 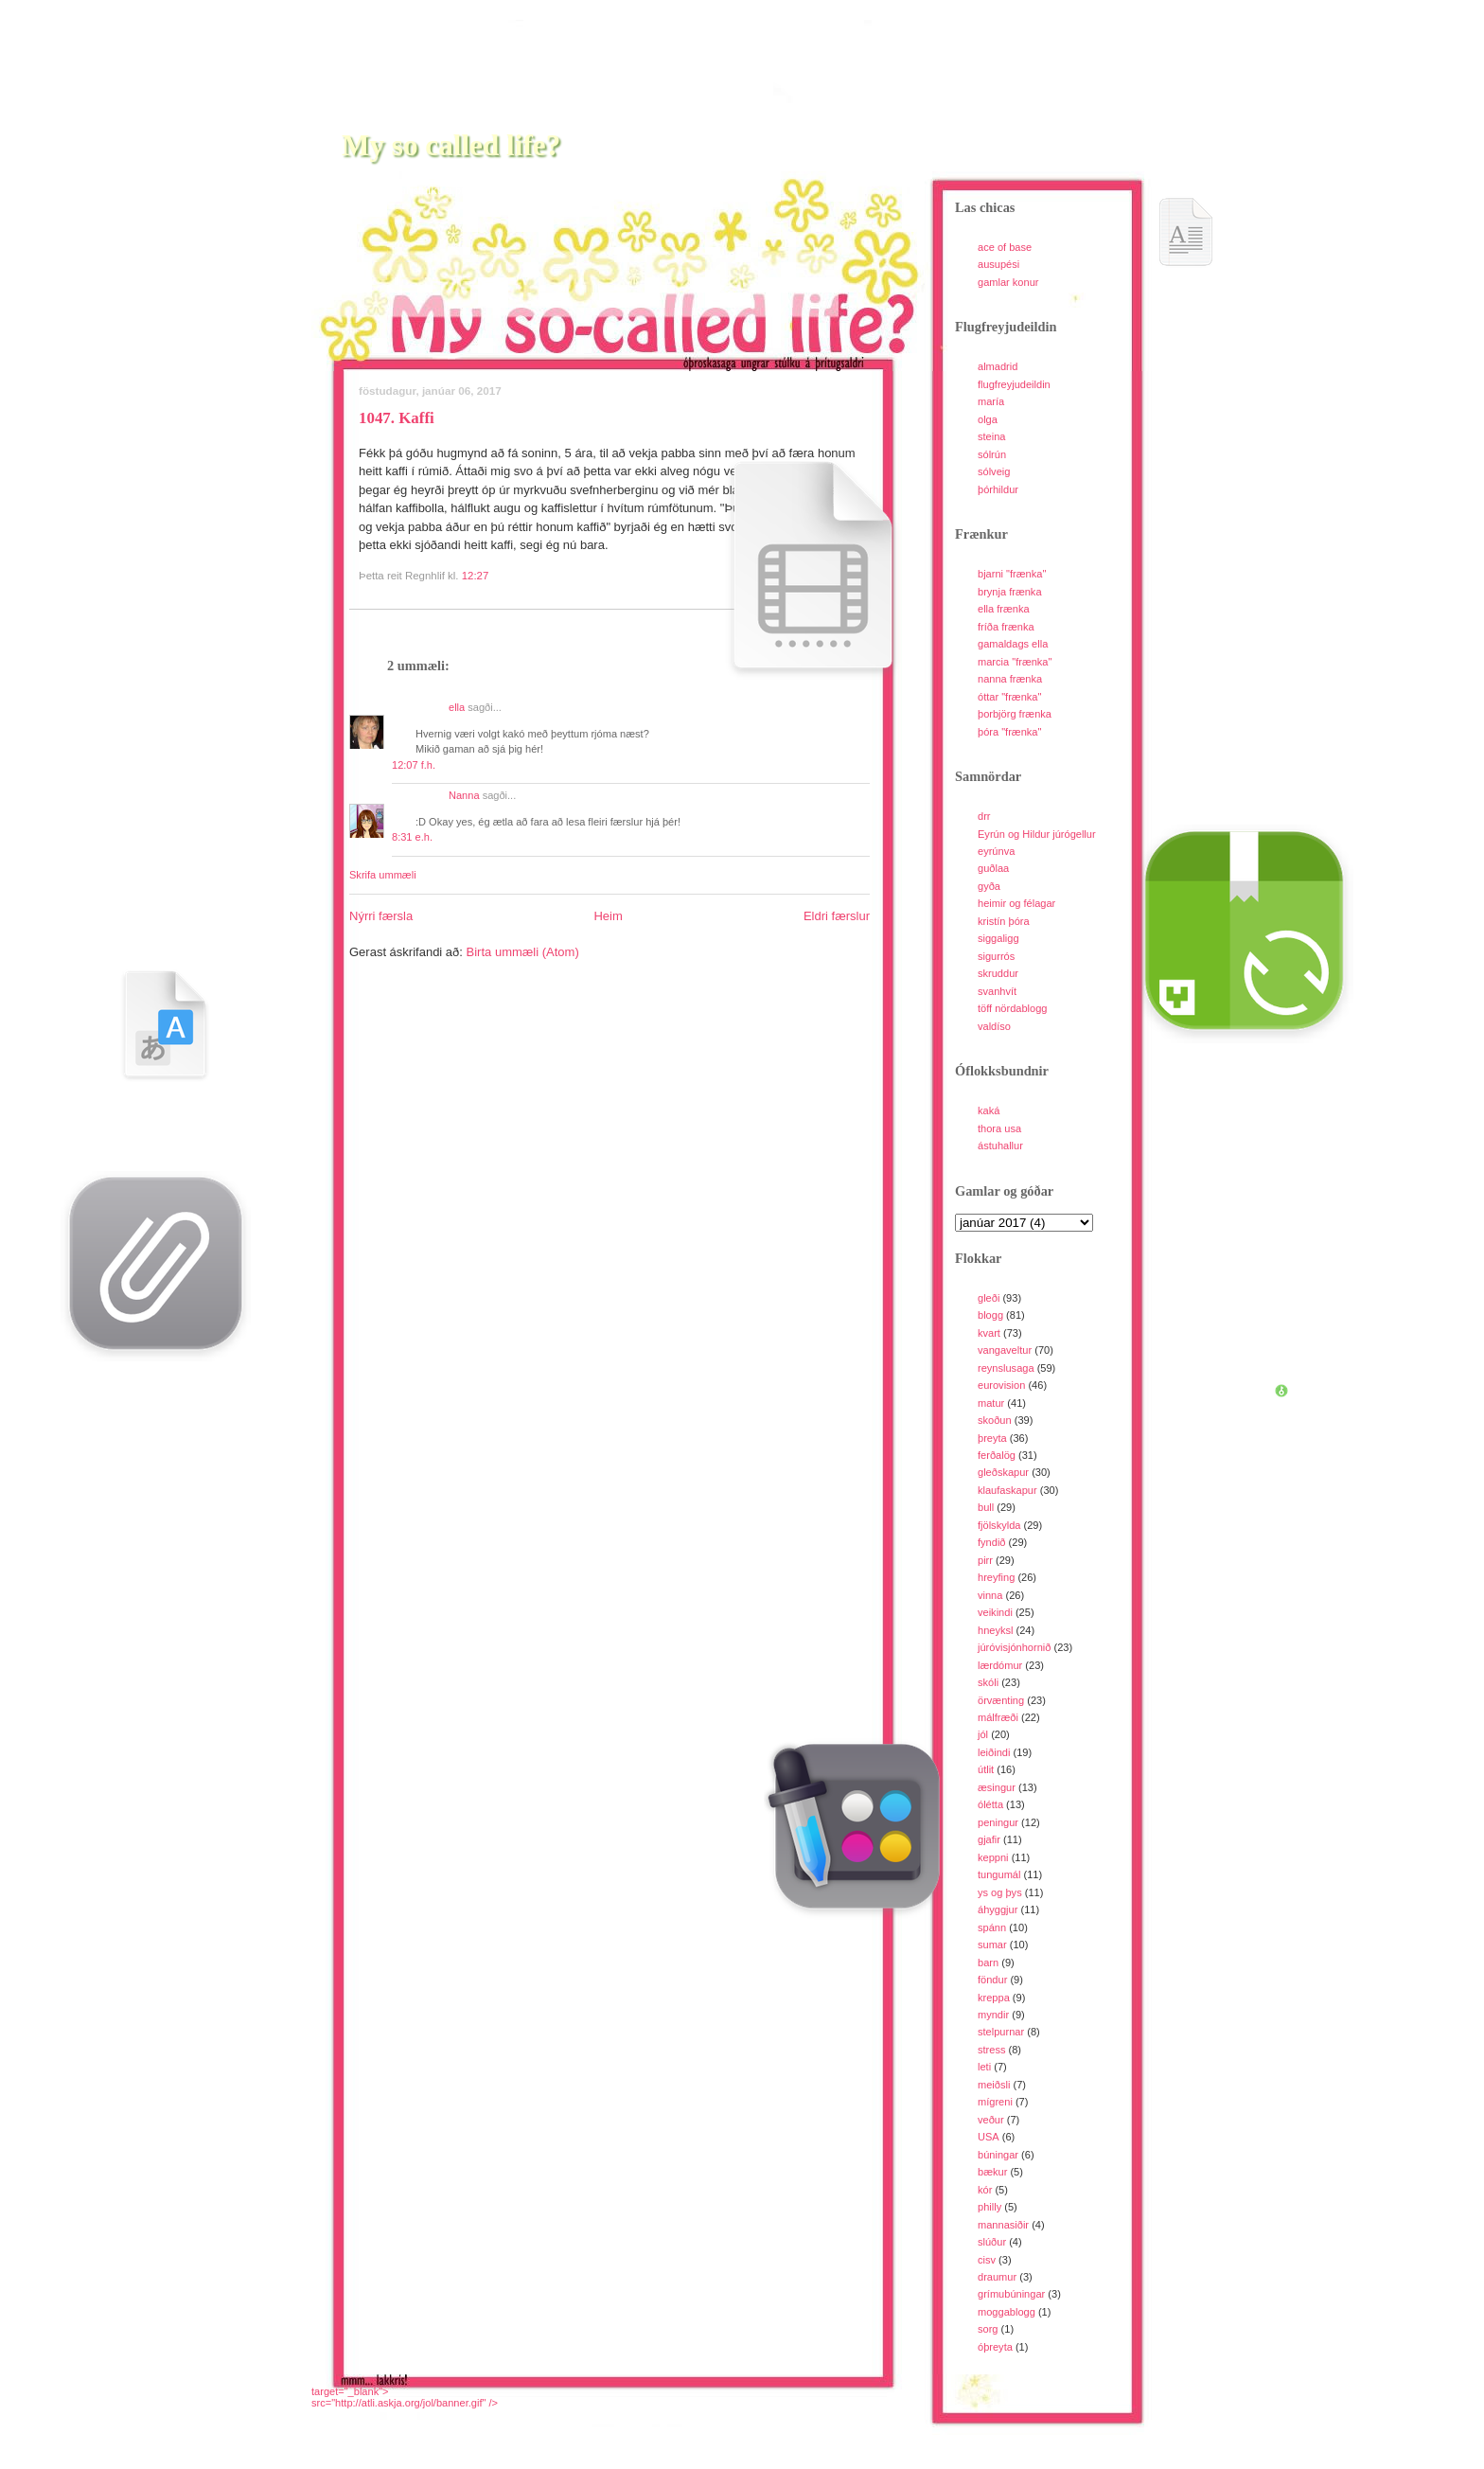 I want to click on a gettext translation file (.po/.pot), so click(x=165, y=1025).